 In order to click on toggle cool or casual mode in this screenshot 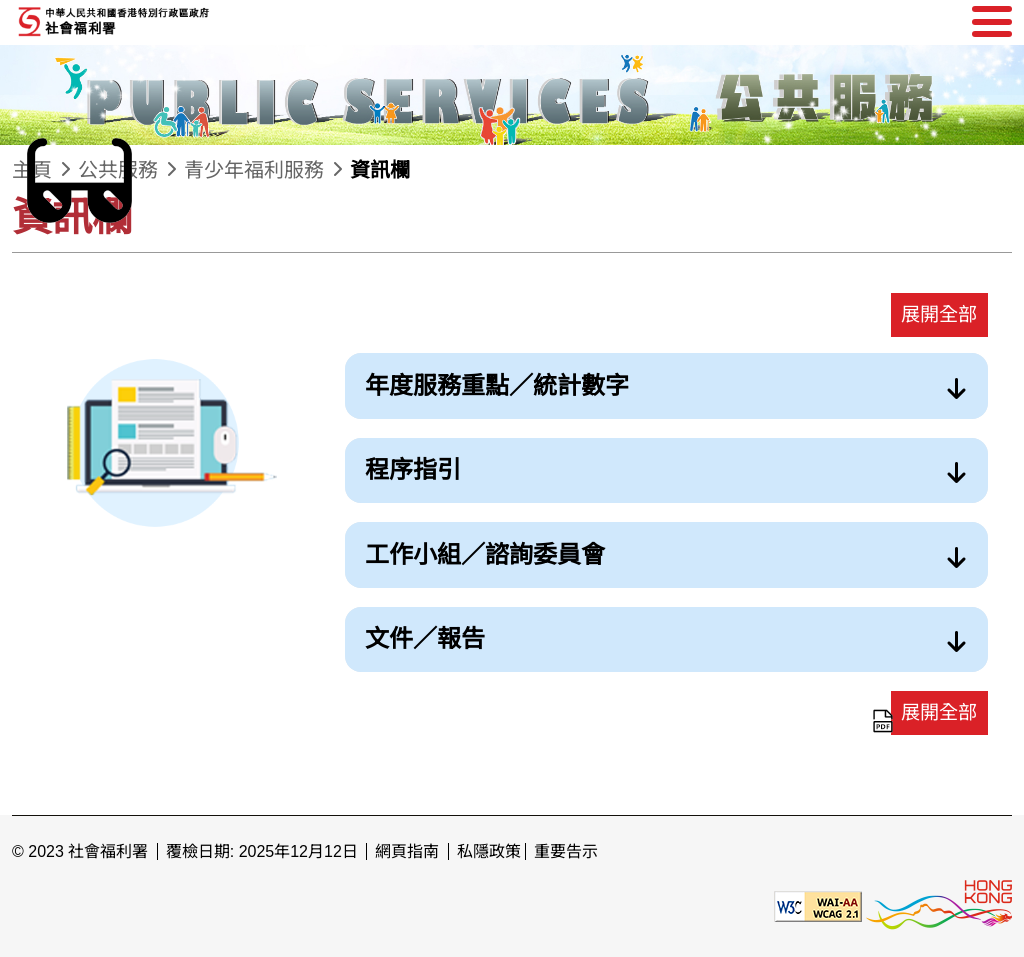, I will do `click(79, 182)`.